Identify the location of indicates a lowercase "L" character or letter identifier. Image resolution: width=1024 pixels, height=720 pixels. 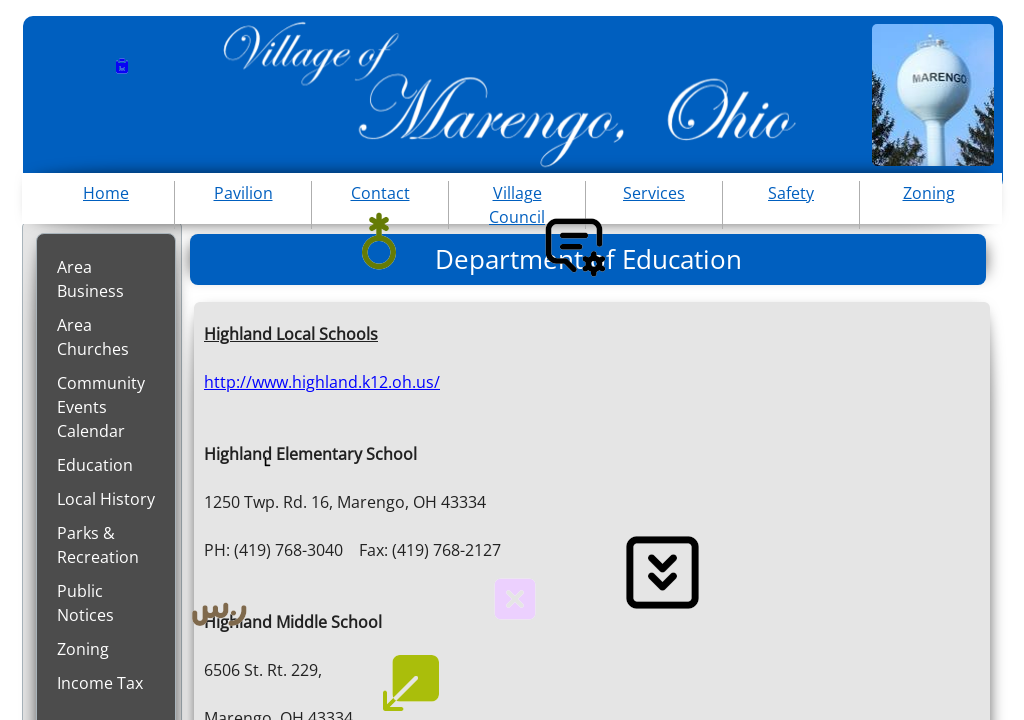
(267, 461).